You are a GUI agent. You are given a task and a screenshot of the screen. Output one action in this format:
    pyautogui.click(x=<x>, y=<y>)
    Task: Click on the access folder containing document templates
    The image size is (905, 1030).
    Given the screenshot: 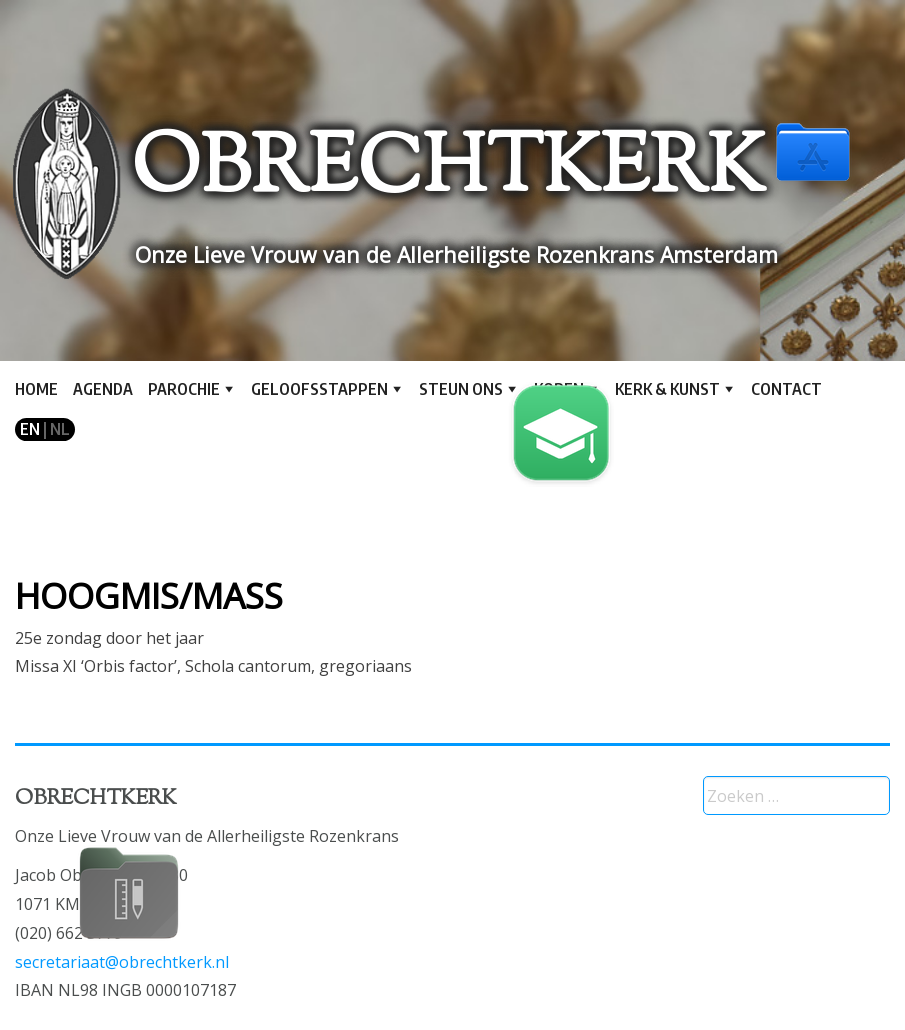 What is the action you would take?
    pyautogui.click(x=129, y=893)
    